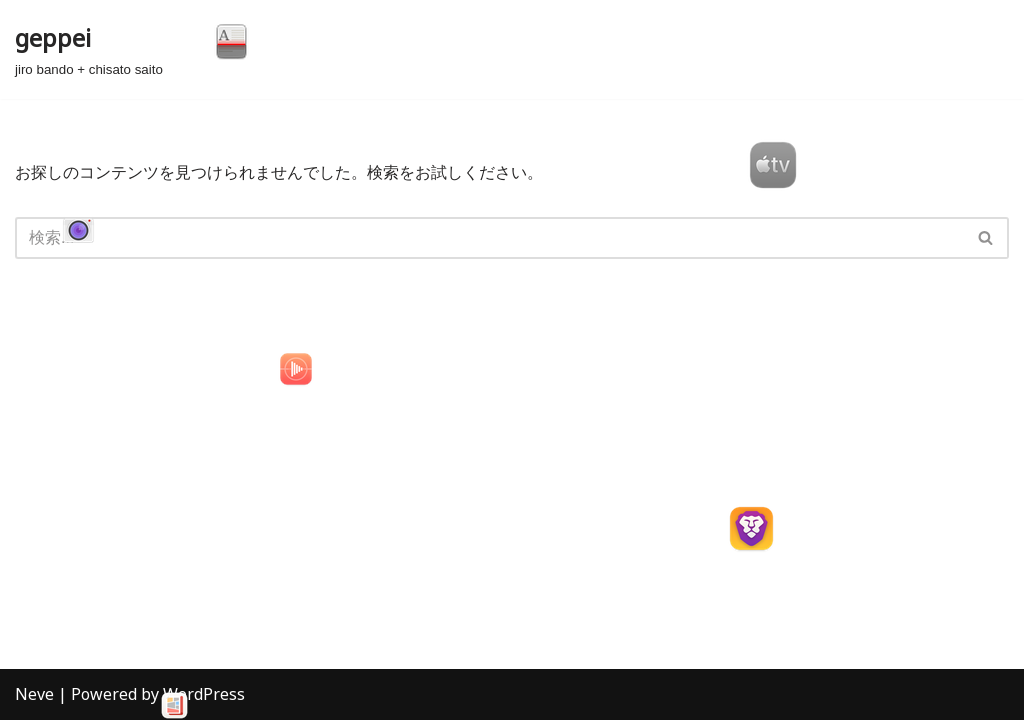 The width and height of the screenshot is (1024, 720). What do you see at coordinates (773, 165) in the screenshot?
I see `open the Apple TV app` at bounding box center [773, 165].